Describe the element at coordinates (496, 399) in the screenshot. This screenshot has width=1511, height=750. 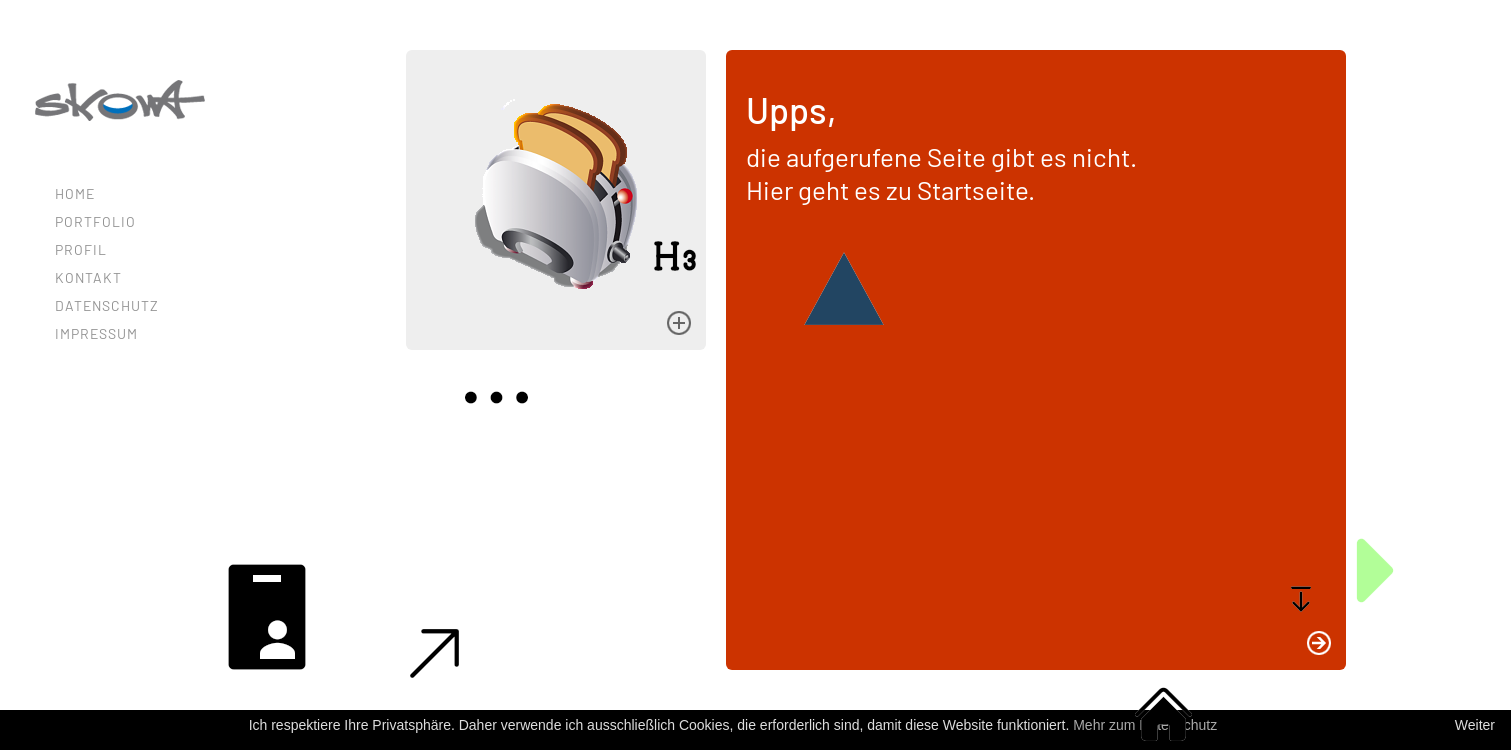
I see `access more options or actions` at that location.